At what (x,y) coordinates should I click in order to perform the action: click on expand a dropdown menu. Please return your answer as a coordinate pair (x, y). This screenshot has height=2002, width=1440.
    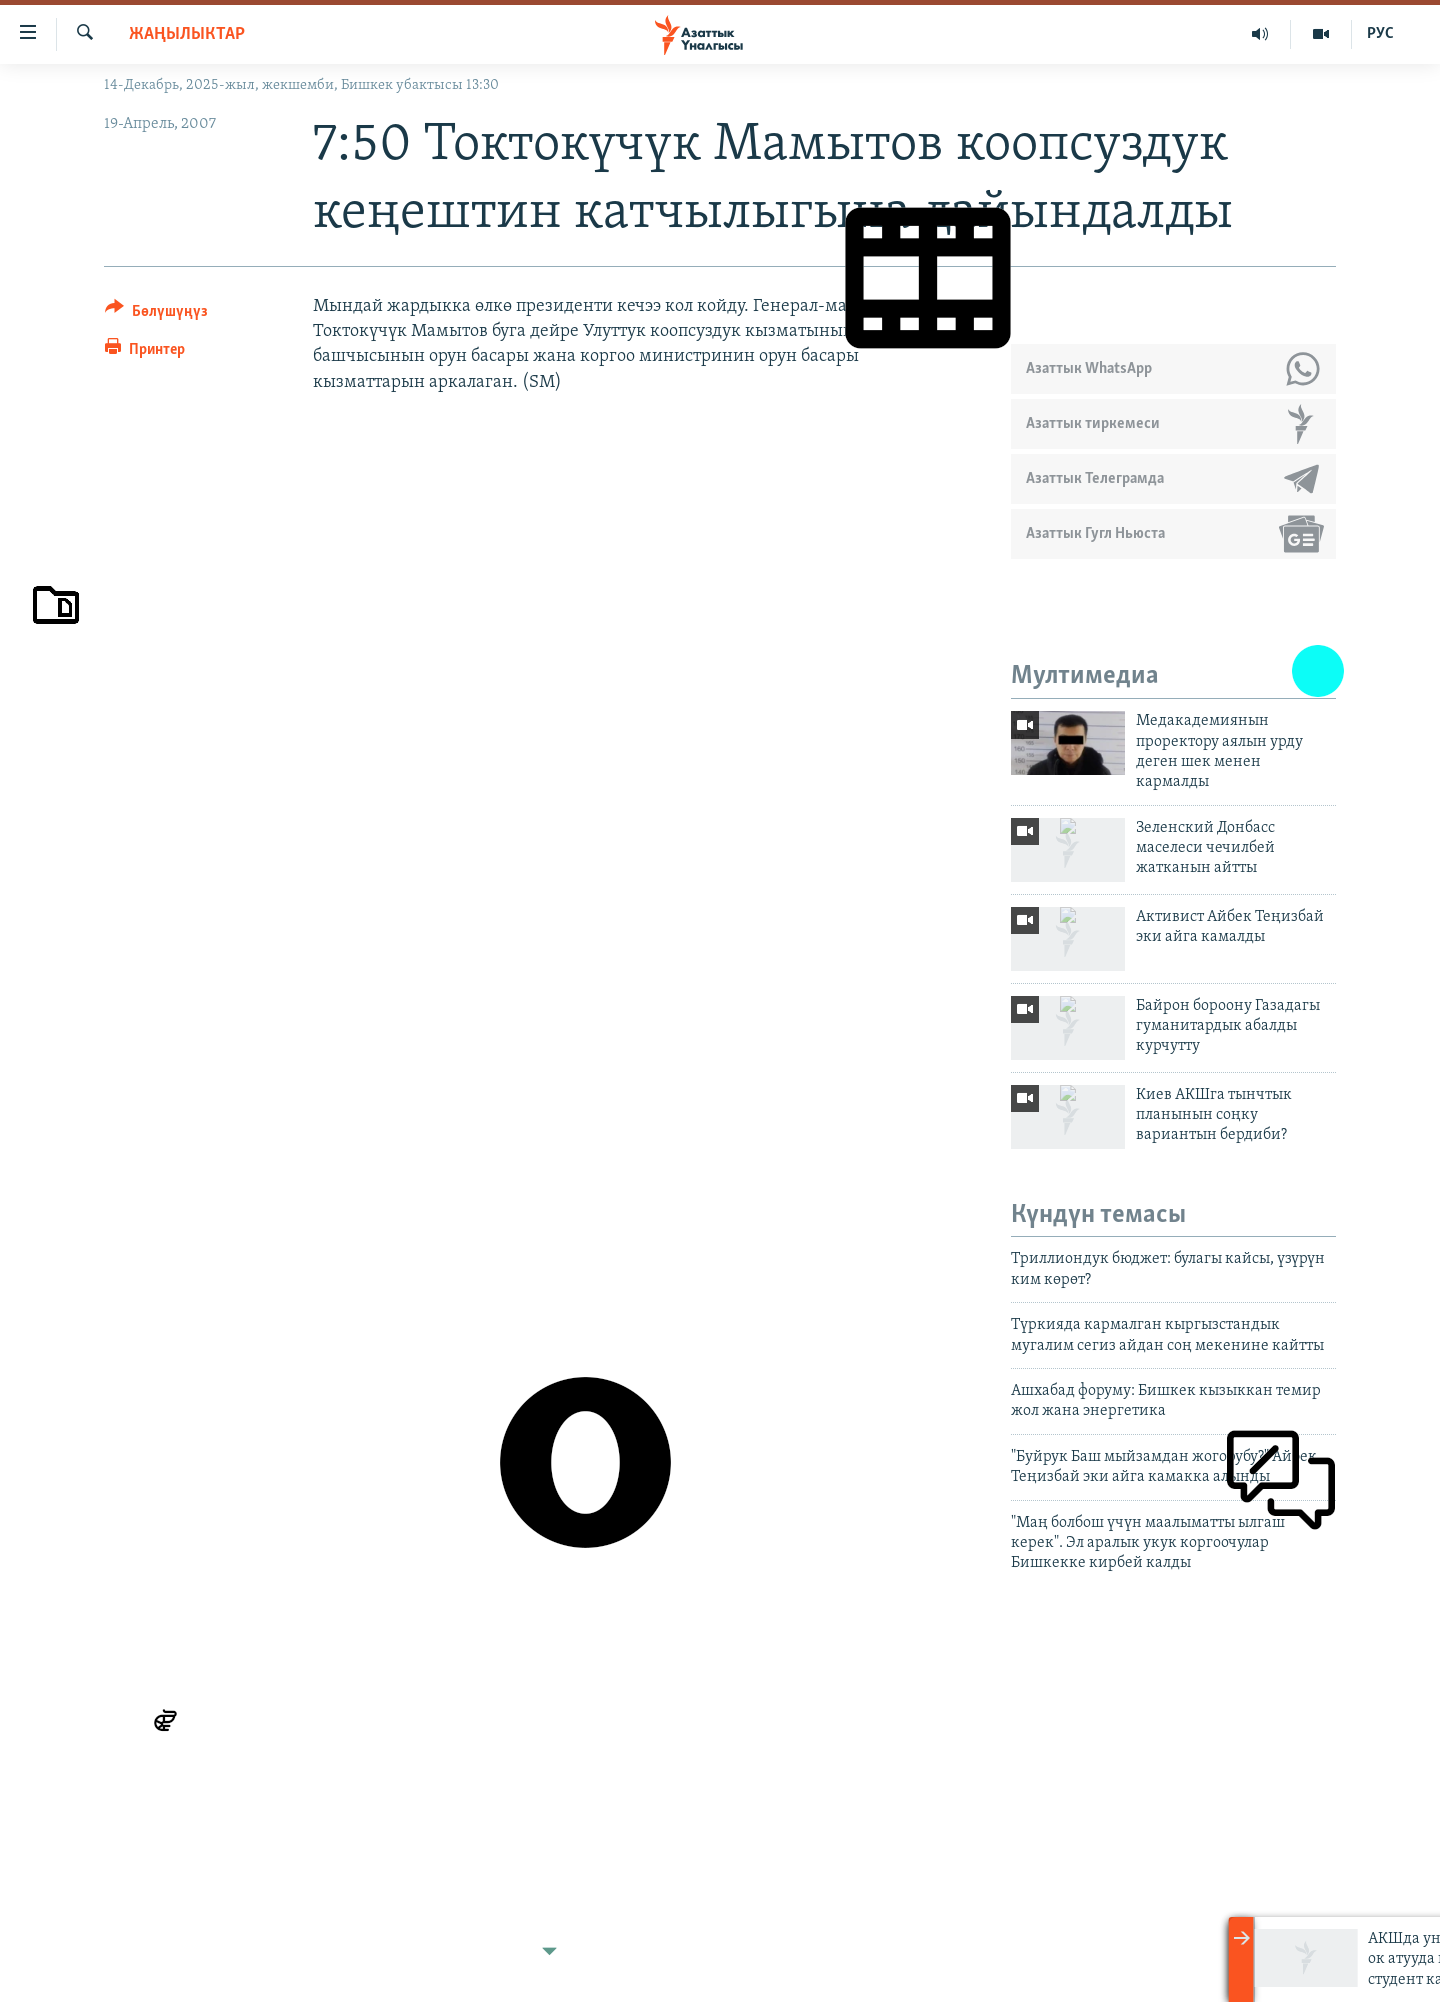
    Looking at the image, I should click on (549, 1949).